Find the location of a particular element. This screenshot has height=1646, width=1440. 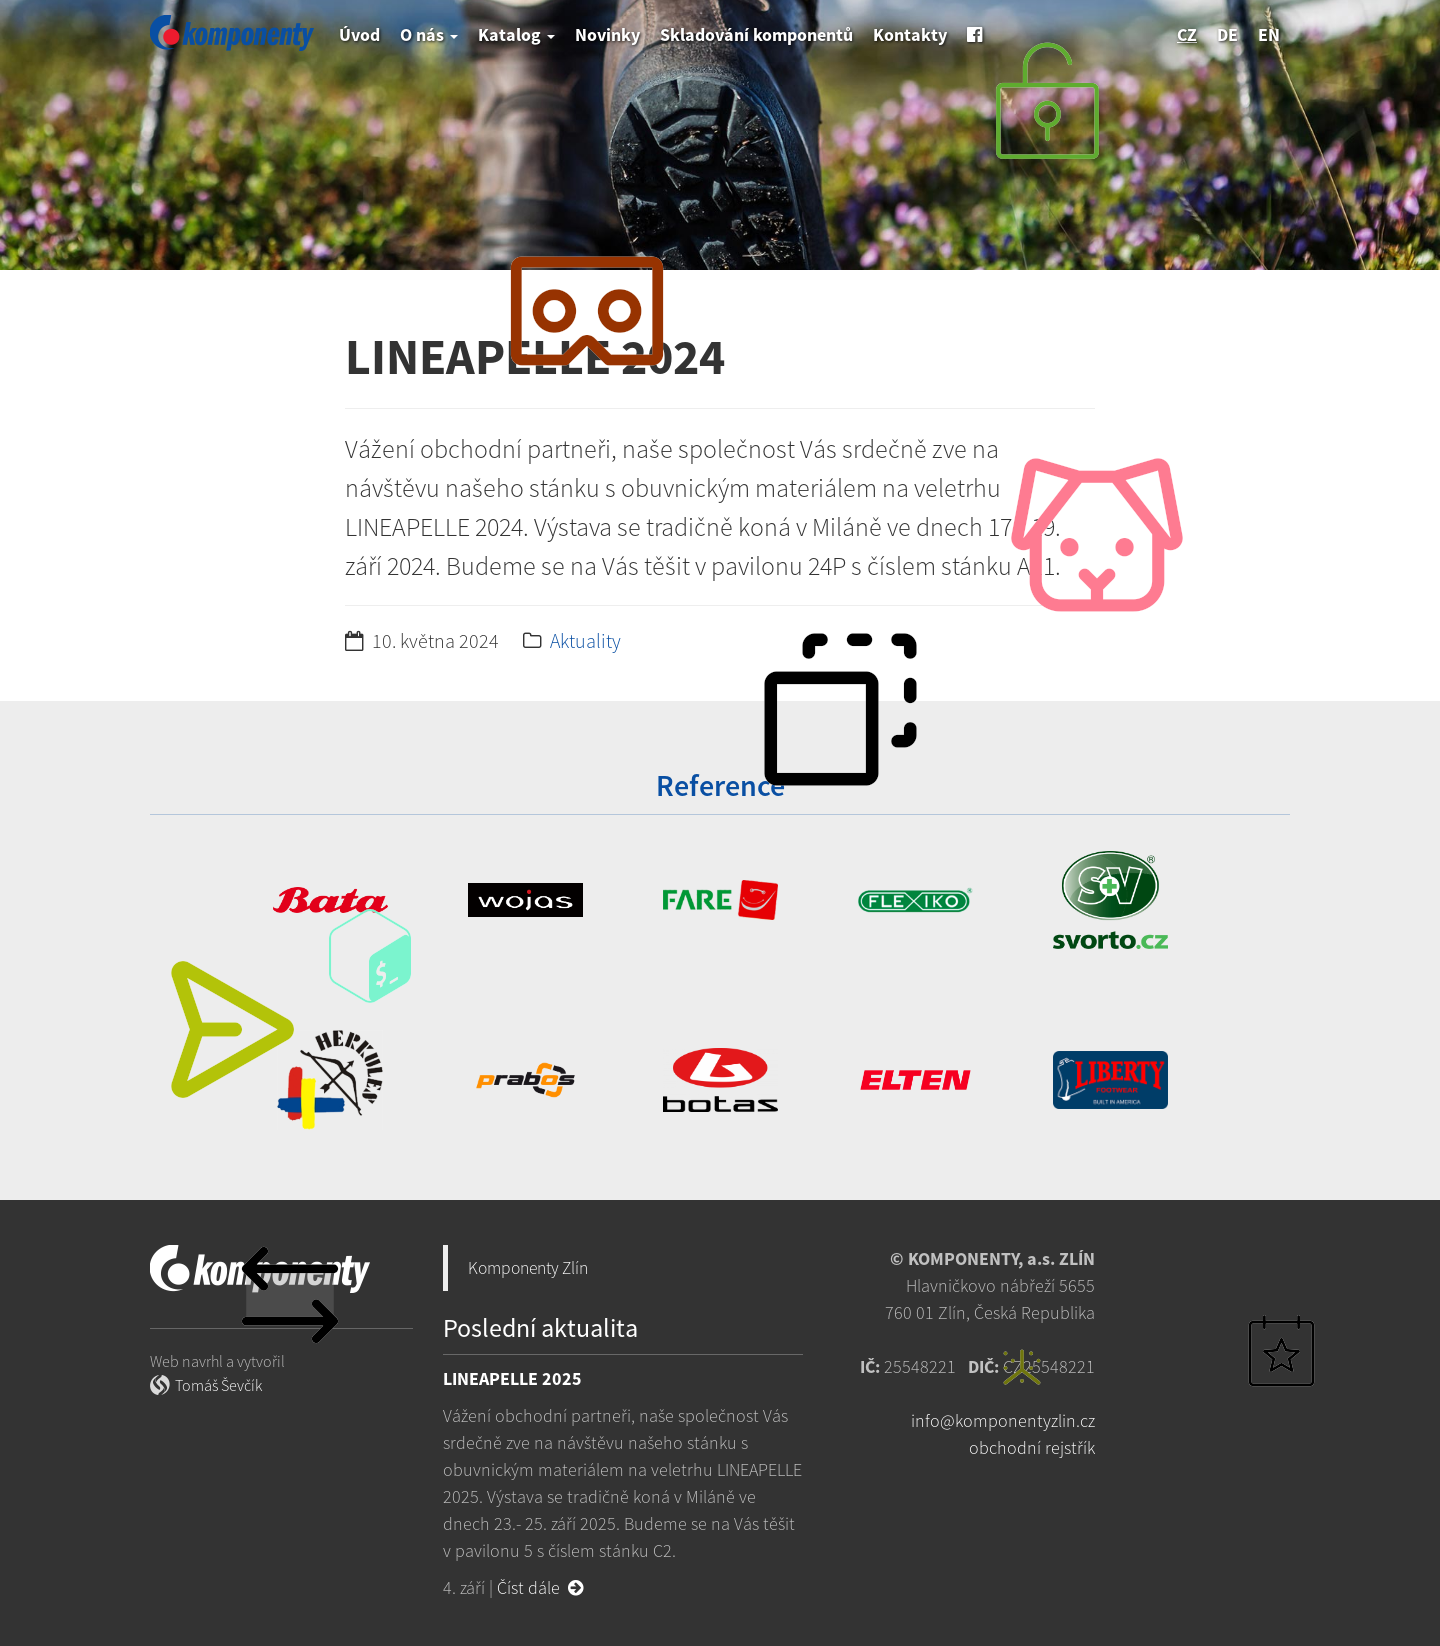

access pet-related features or settings is located at coordinates (1097, 538).